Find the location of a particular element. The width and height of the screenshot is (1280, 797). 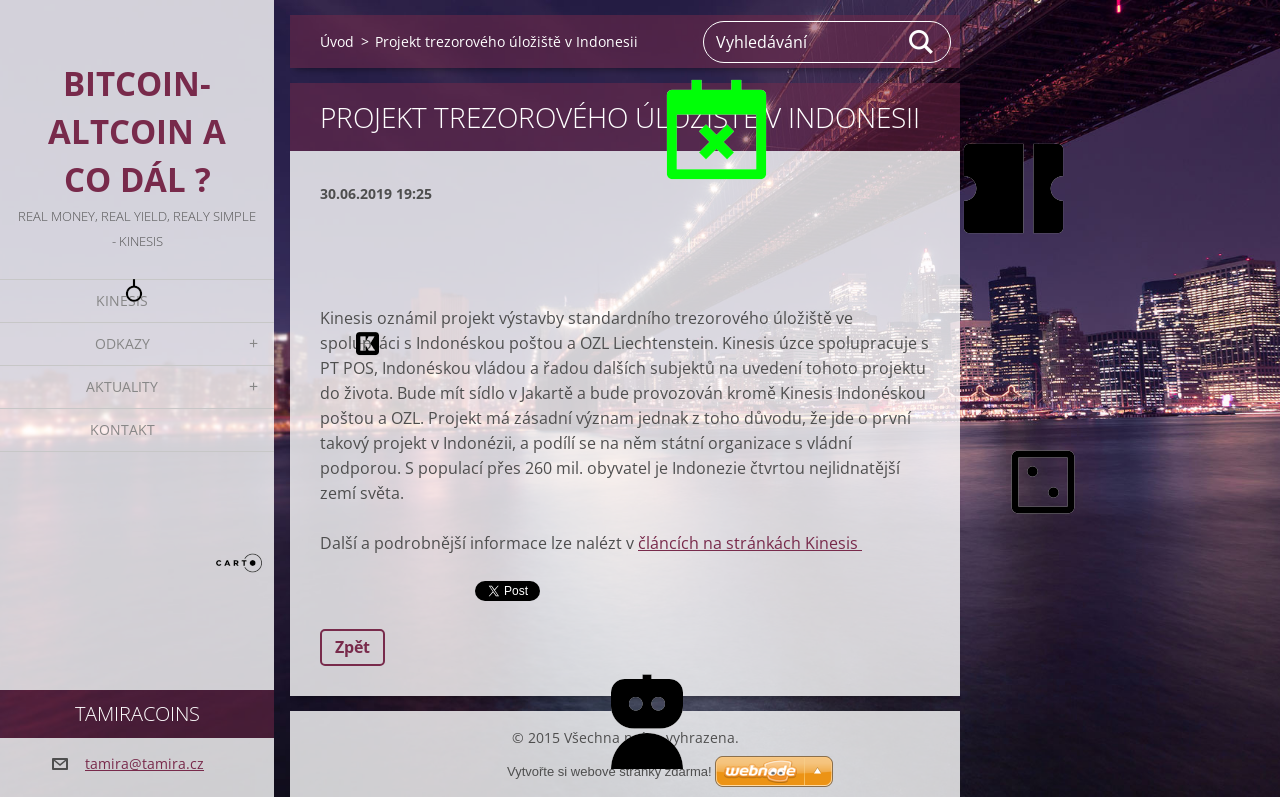

roll the dice or randomize is located at coordinates (1043, 482).